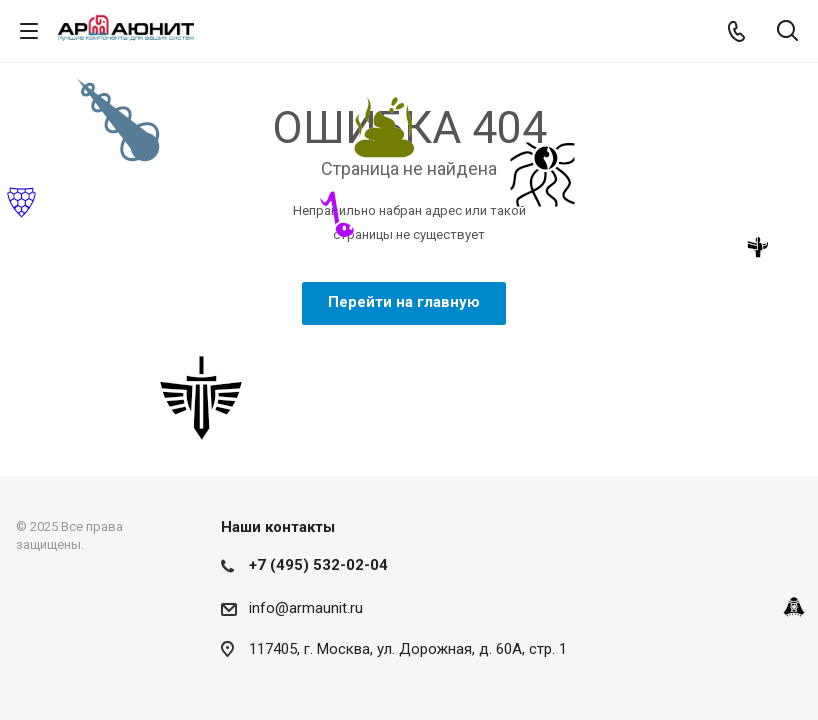  Describe the element at coordinates (542, 174) in the screenshot. I see `select tentacle monster enemy type` at that location.